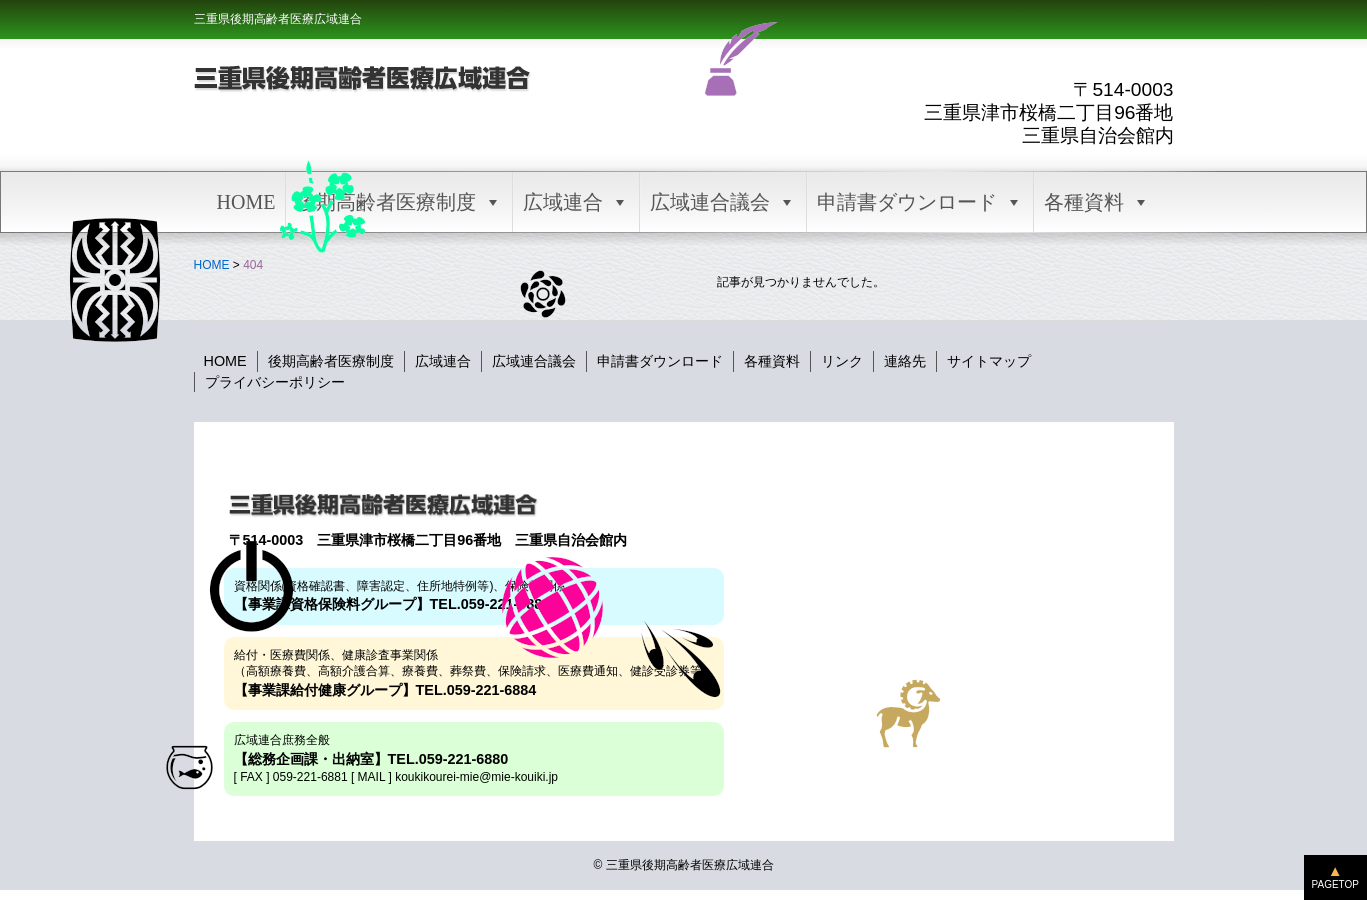 The height and width of the screenshot is (900, 1367). What do you see at coordinates (680, 658) in the screenshot?
I see `activate quick attack or strike ability` at bounding box center [680, 658].